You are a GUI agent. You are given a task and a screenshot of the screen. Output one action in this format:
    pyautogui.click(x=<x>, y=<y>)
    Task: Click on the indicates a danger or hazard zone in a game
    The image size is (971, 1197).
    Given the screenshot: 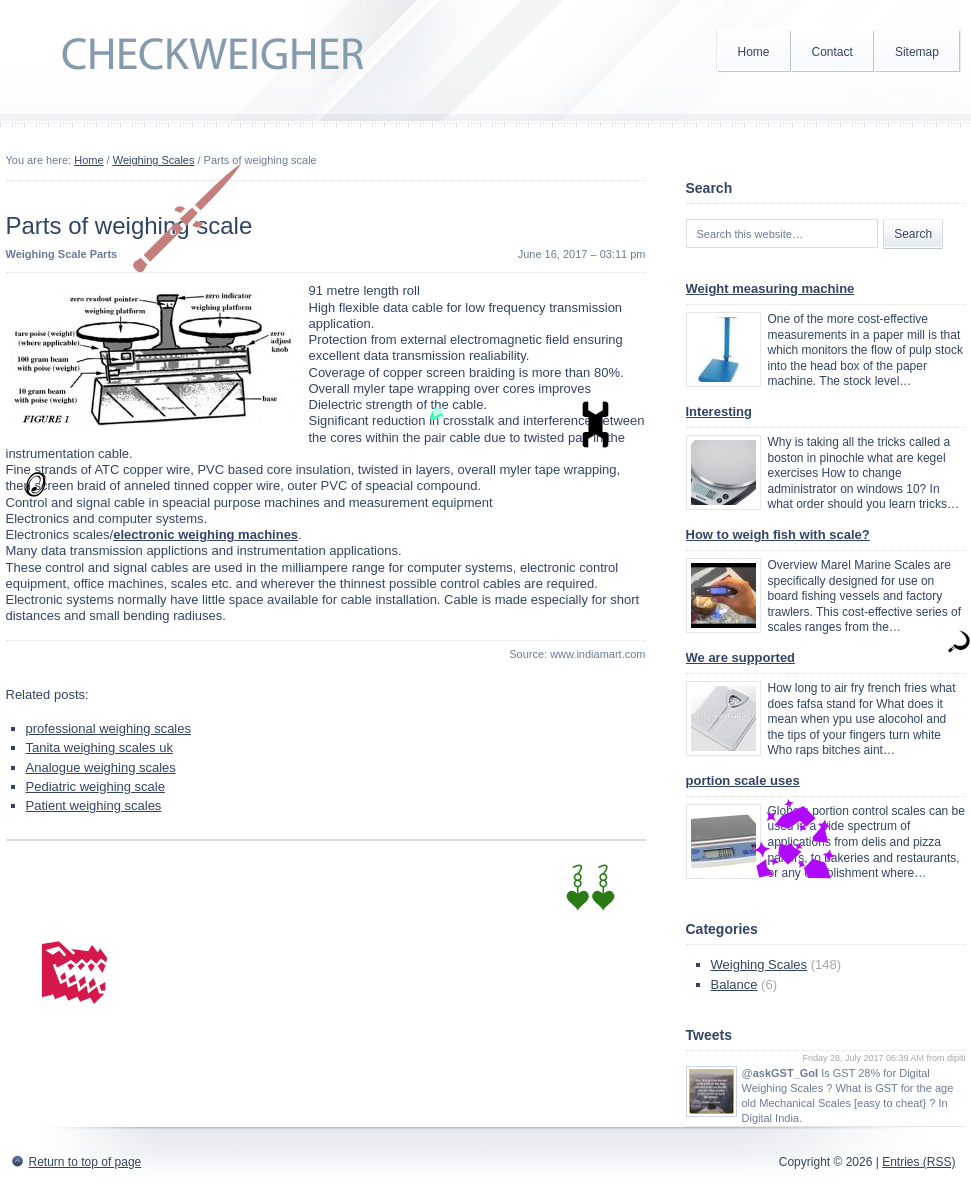 What is the action you would take?
    pyautogui.click(x=74, y=973)
    